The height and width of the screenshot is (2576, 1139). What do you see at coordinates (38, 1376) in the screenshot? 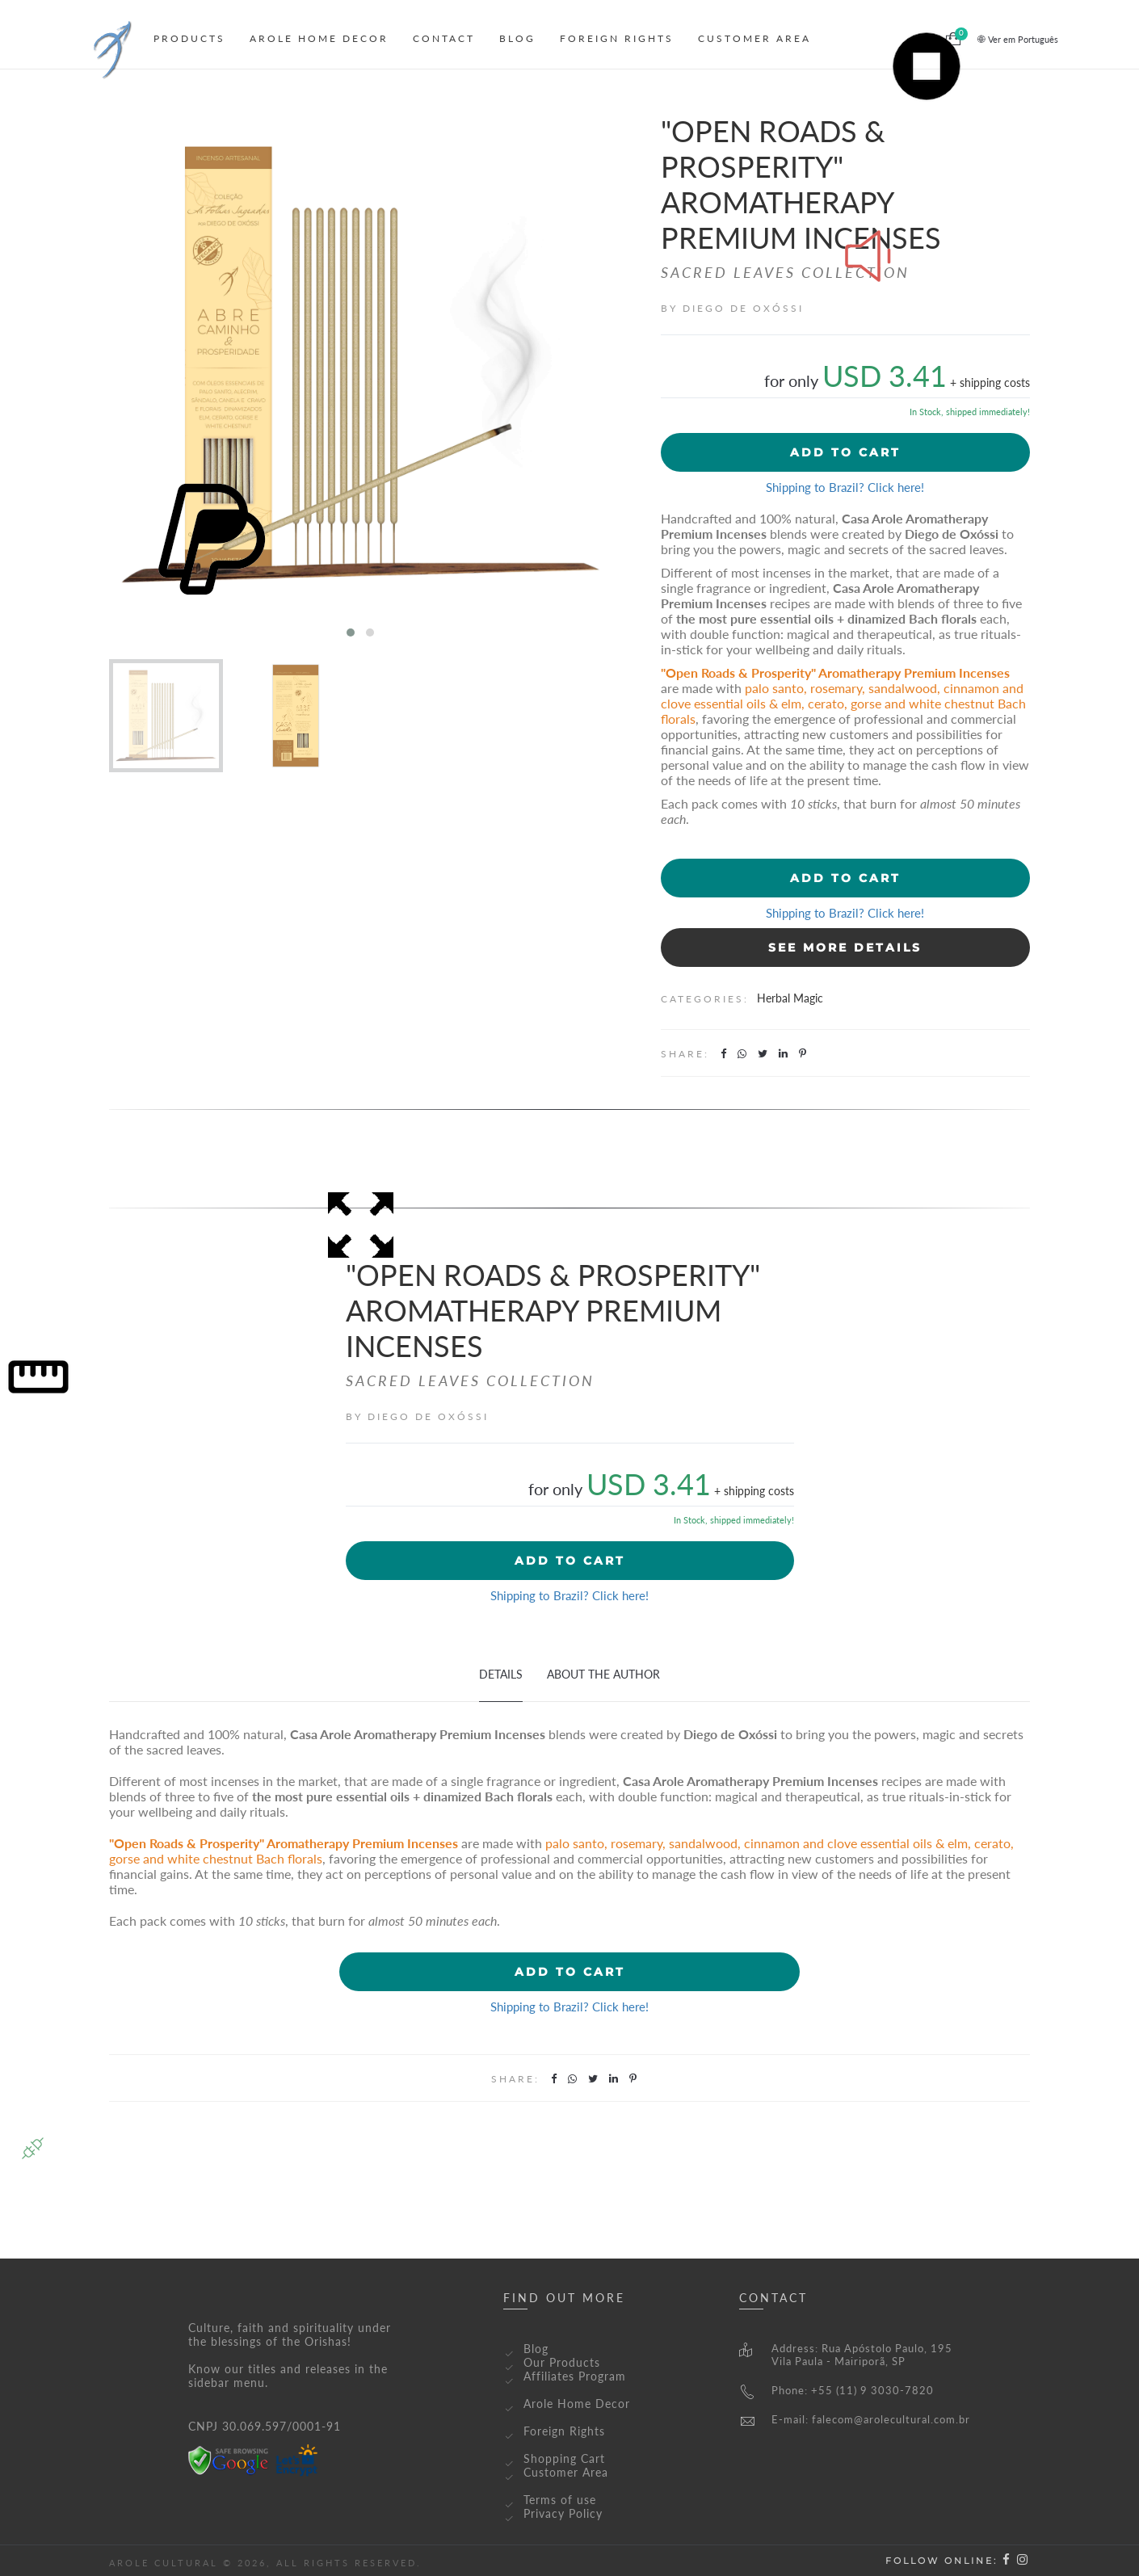
I see `measure dimensions or distance` at bounding box center [38, 1376].